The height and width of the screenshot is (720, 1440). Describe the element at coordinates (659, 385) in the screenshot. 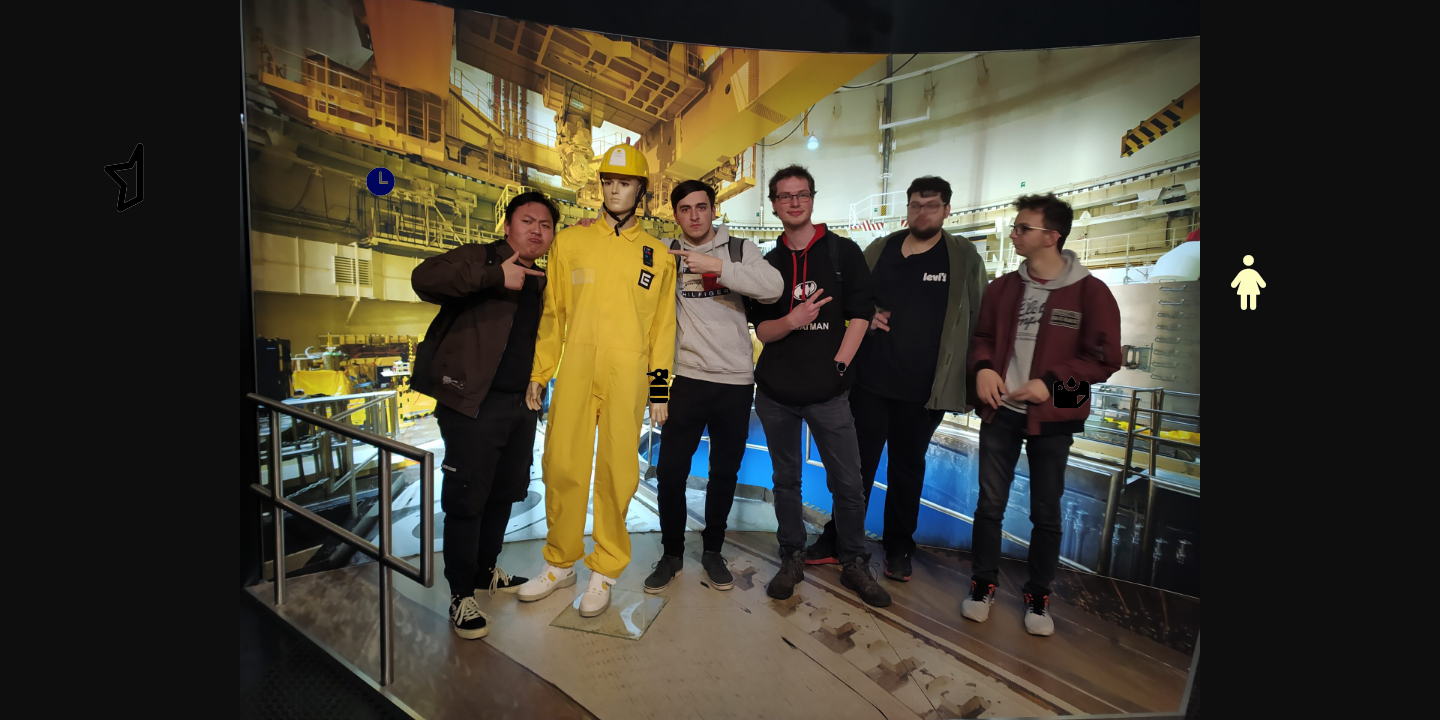

I see `locate fire safety equipment` at that location.